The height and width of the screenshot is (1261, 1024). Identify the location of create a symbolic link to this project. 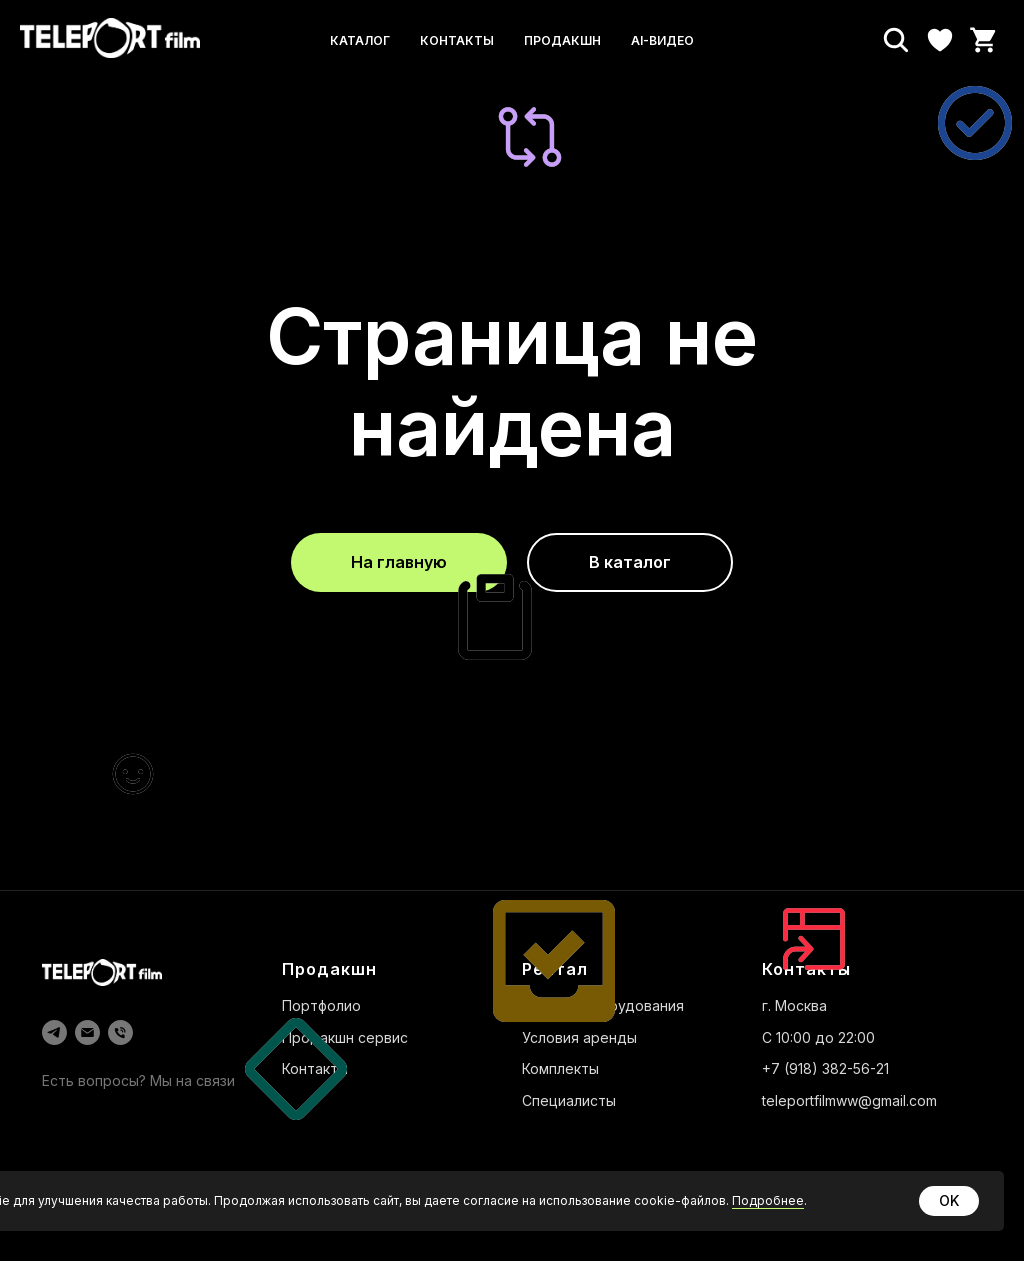
(814, 939).